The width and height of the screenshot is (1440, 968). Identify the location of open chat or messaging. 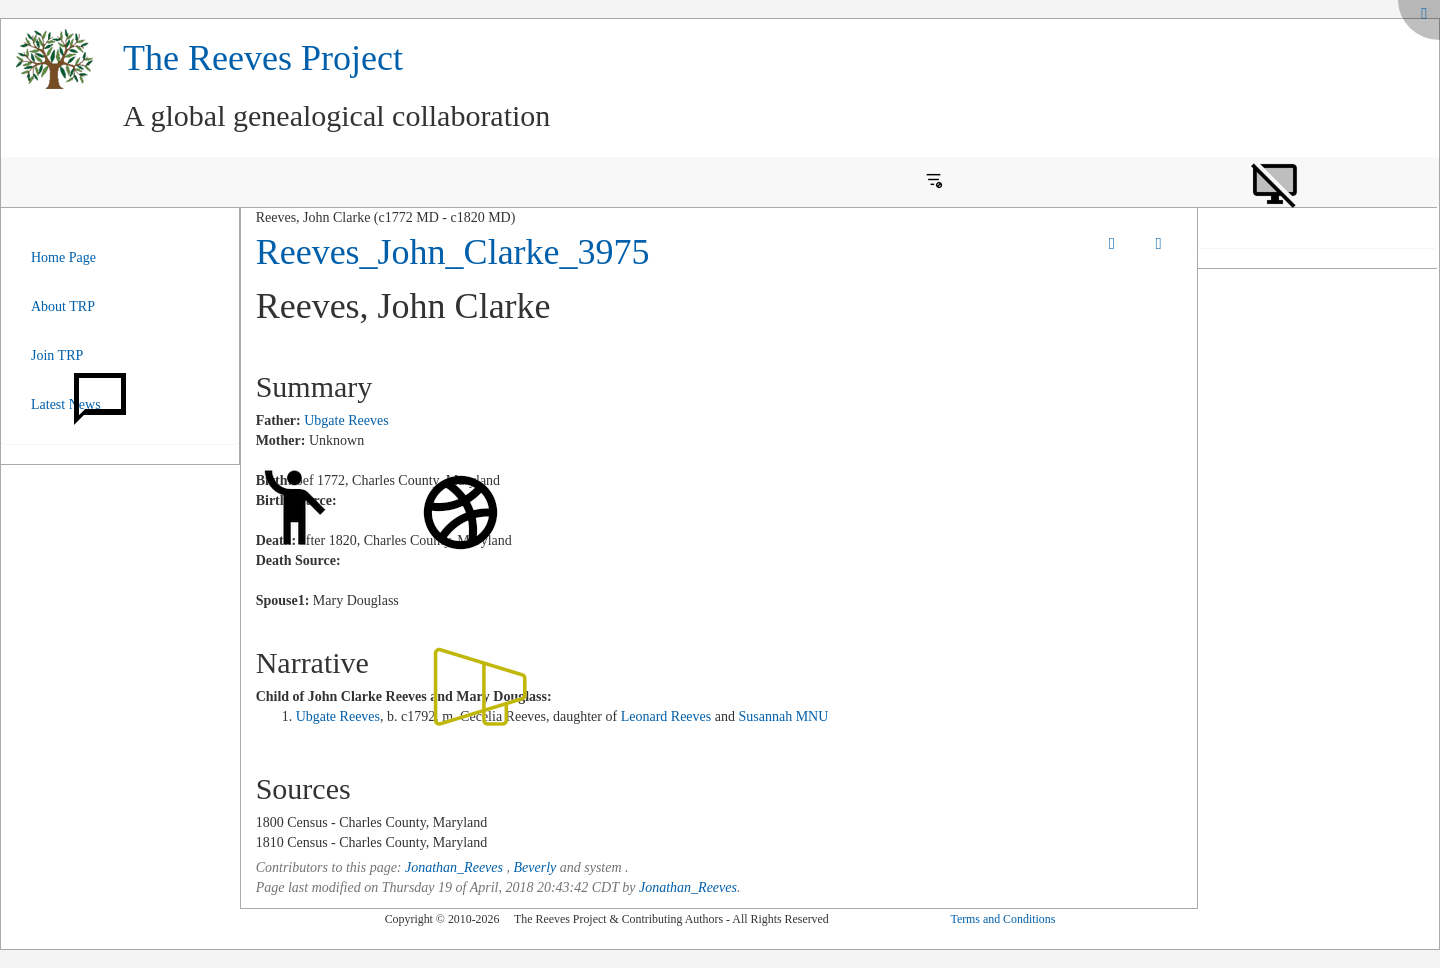
(100, 399).